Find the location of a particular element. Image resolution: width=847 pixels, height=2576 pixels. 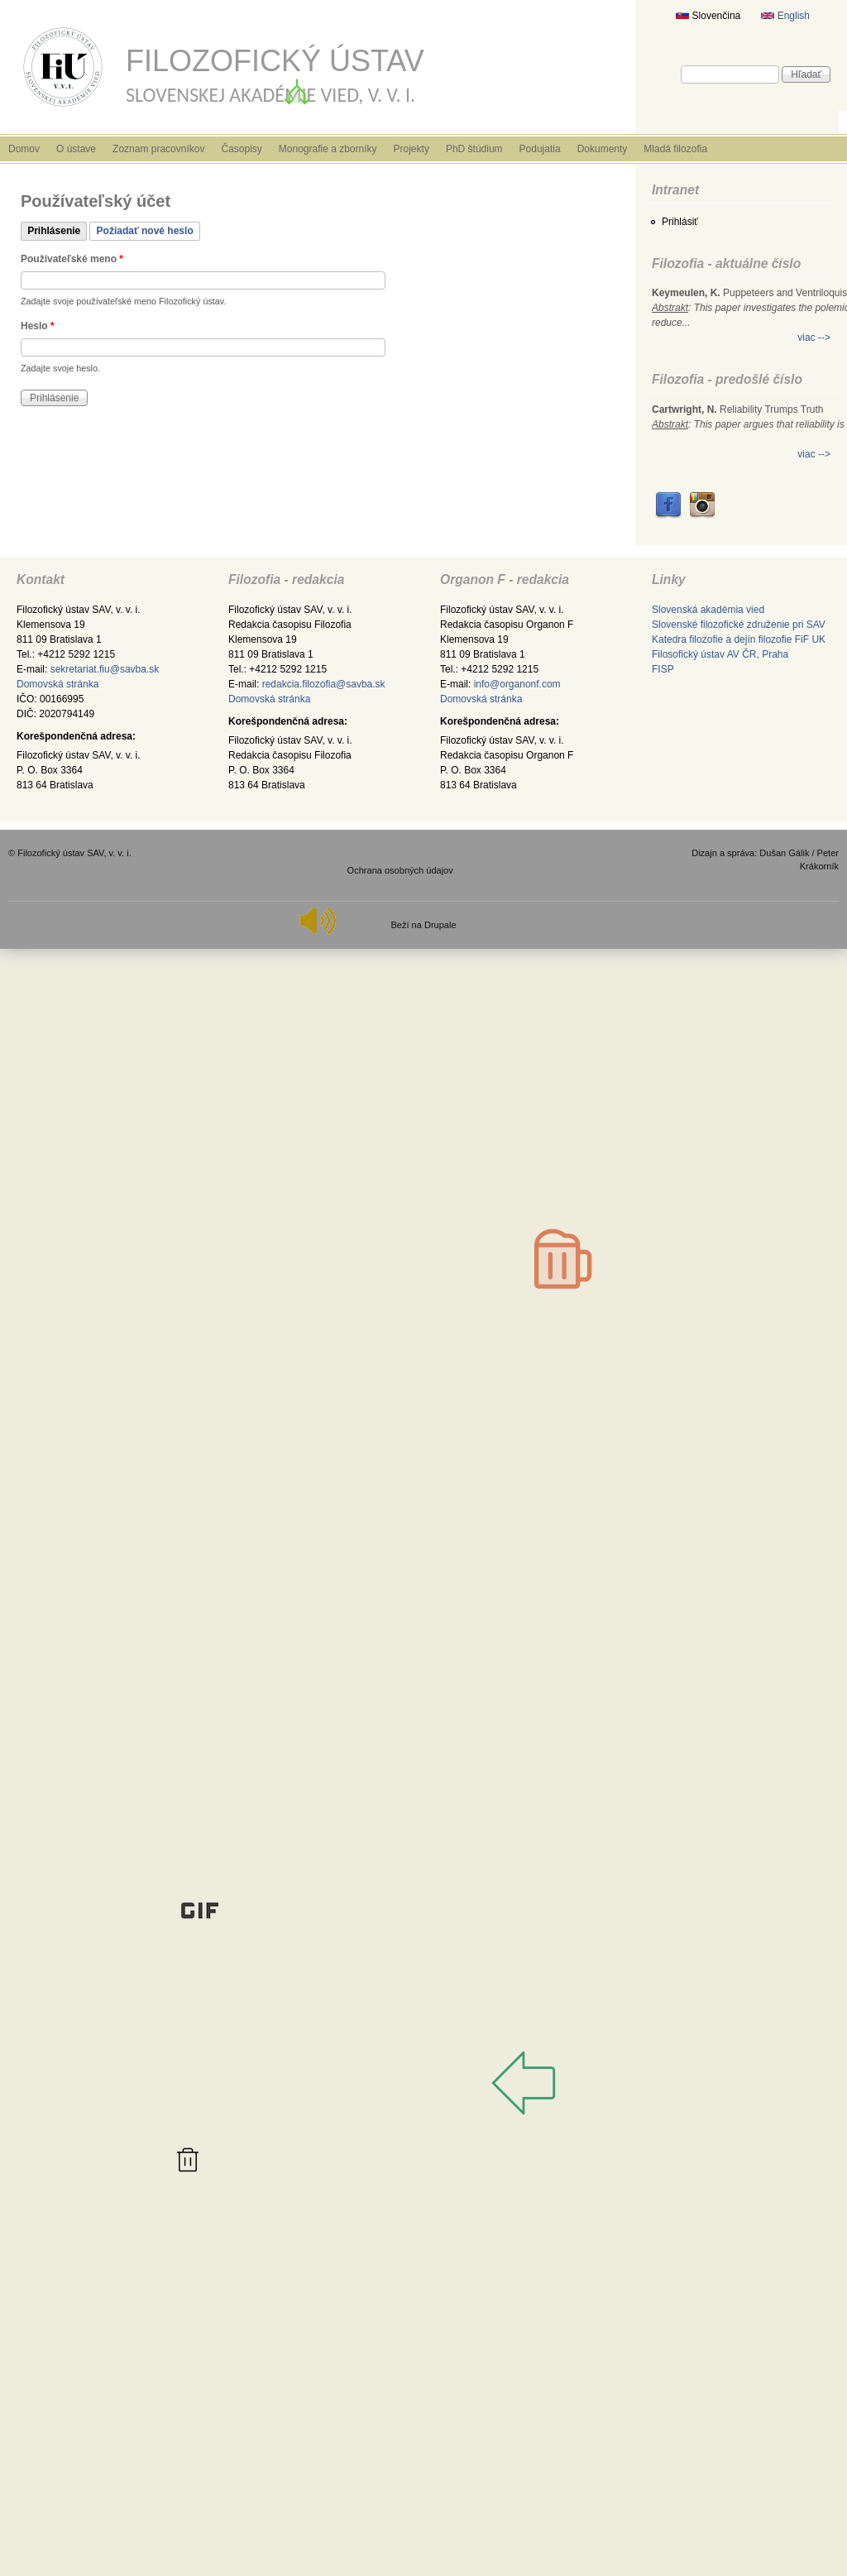

split content into multiple paths is located at coordinates (297, 93).